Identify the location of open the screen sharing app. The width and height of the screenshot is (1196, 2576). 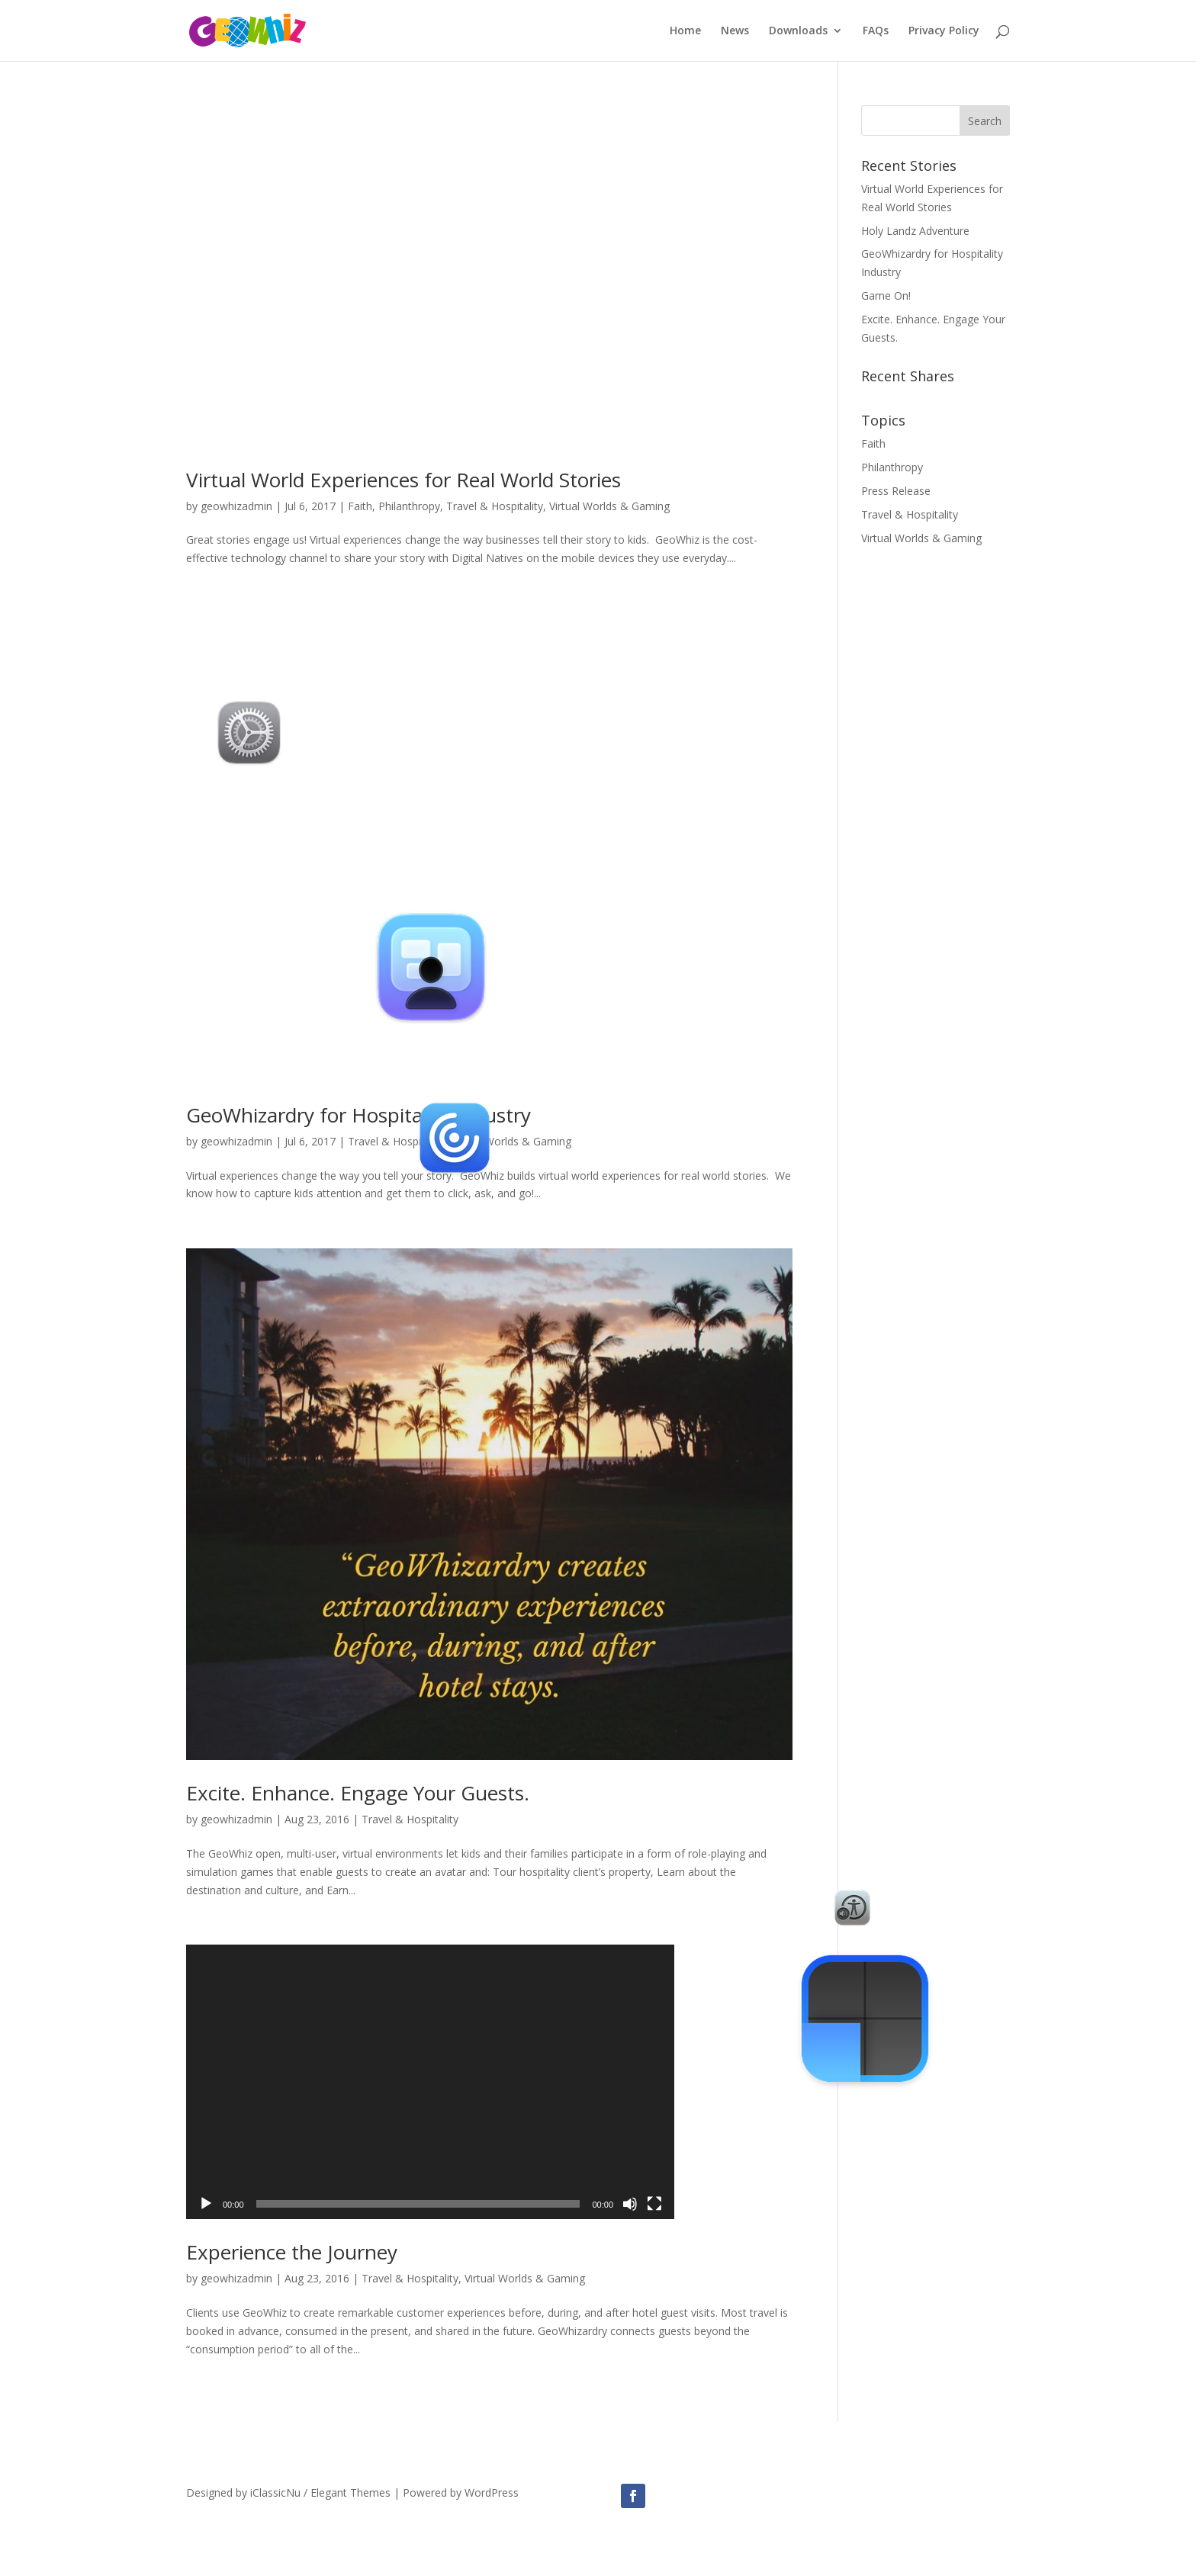
(431, 967).